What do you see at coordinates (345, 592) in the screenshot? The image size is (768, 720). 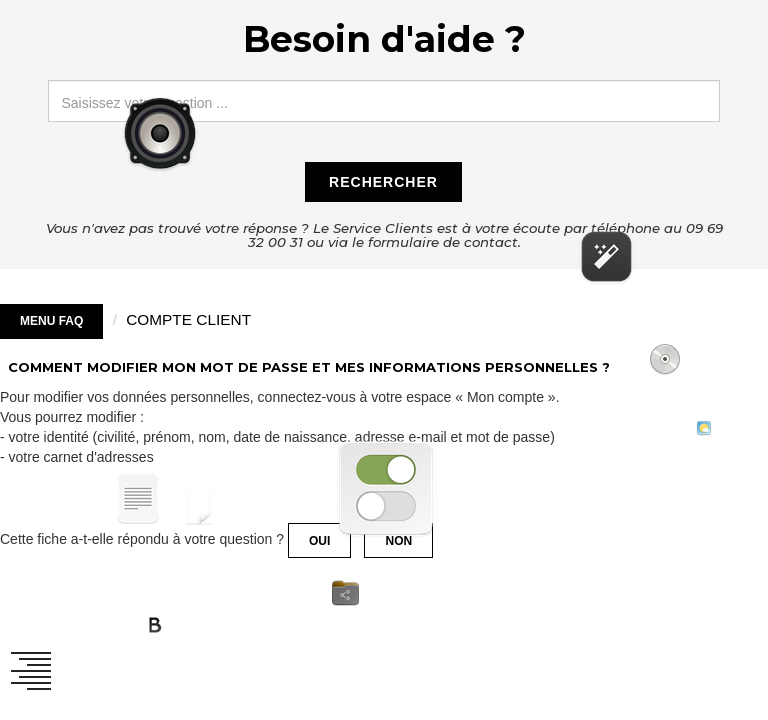 I see `open your public shared folder` at bounding box center [345, 592].